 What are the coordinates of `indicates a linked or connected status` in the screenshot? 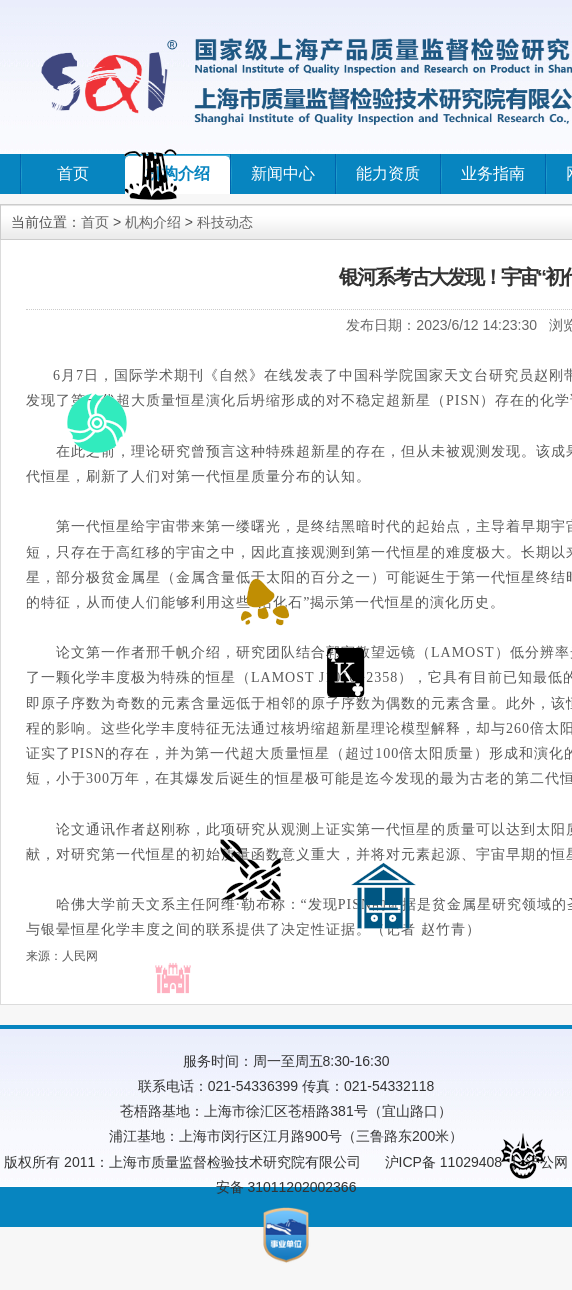 It's located at (250, 869).